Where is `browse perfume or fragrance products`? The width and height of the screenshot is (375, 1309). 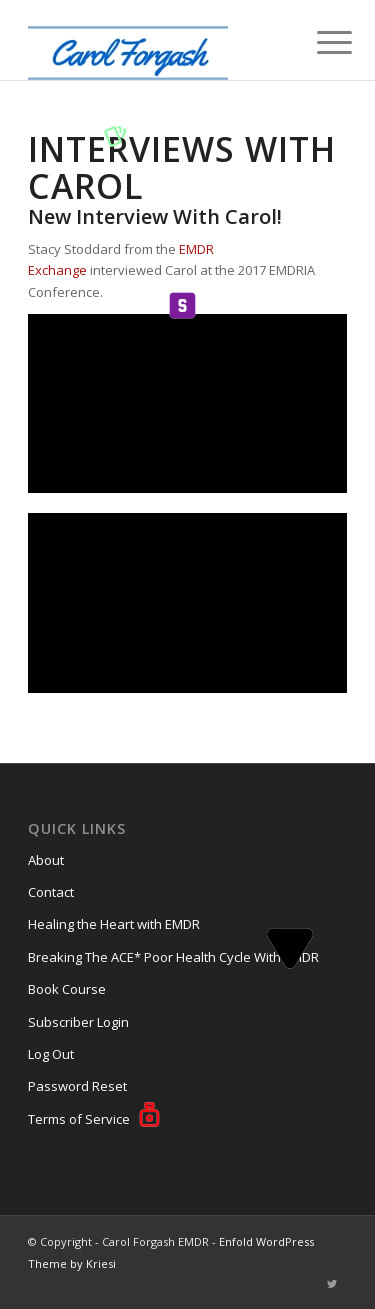 browse perfume or fragrance products is located at coordinates (149, 1114).